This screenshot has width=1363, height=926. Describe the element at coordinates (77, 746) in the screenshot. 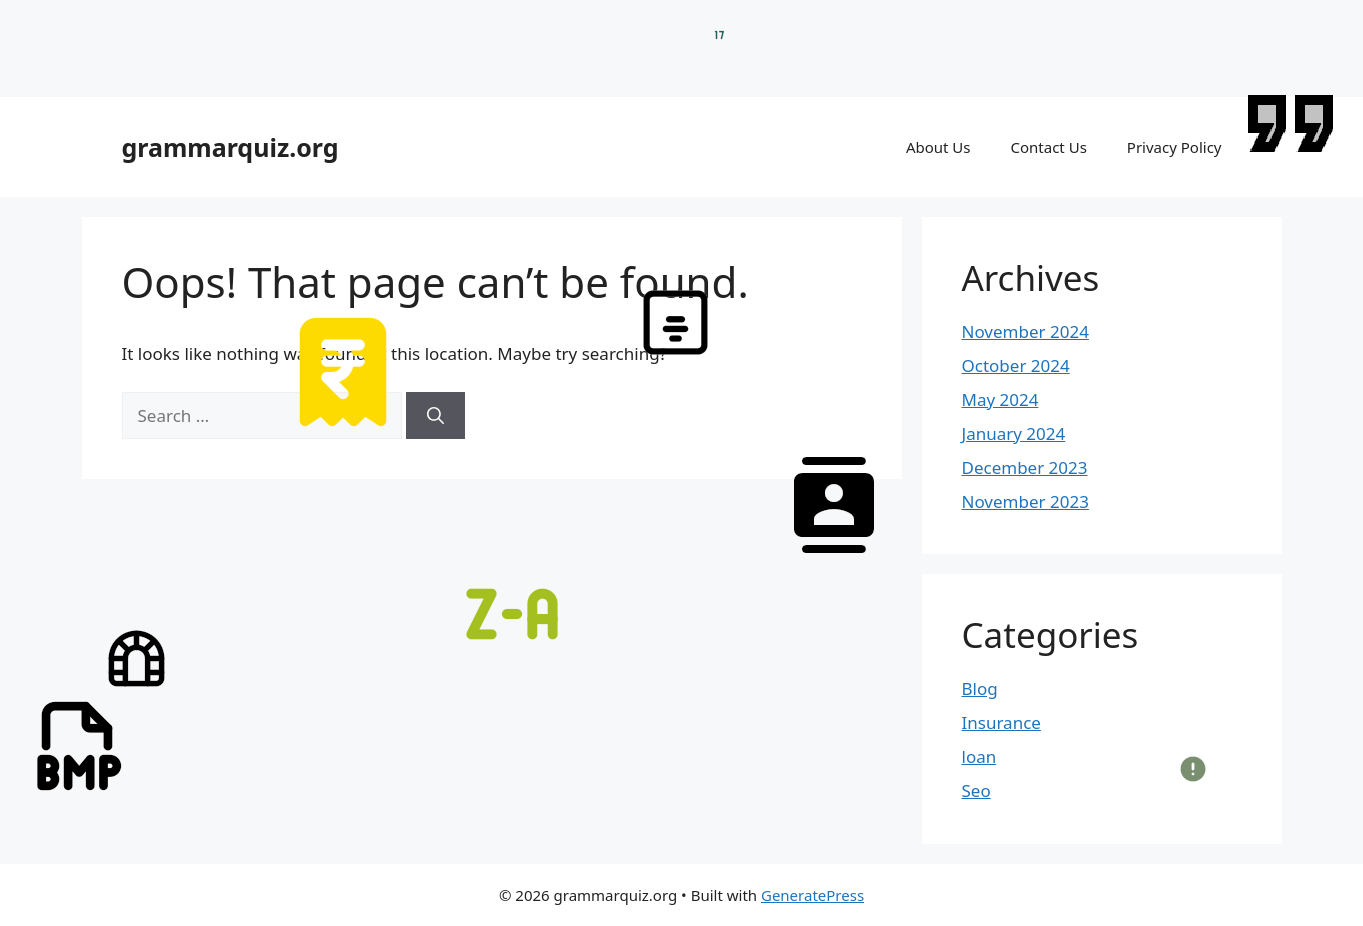

I see `indicates a BMP image file type` at that location.